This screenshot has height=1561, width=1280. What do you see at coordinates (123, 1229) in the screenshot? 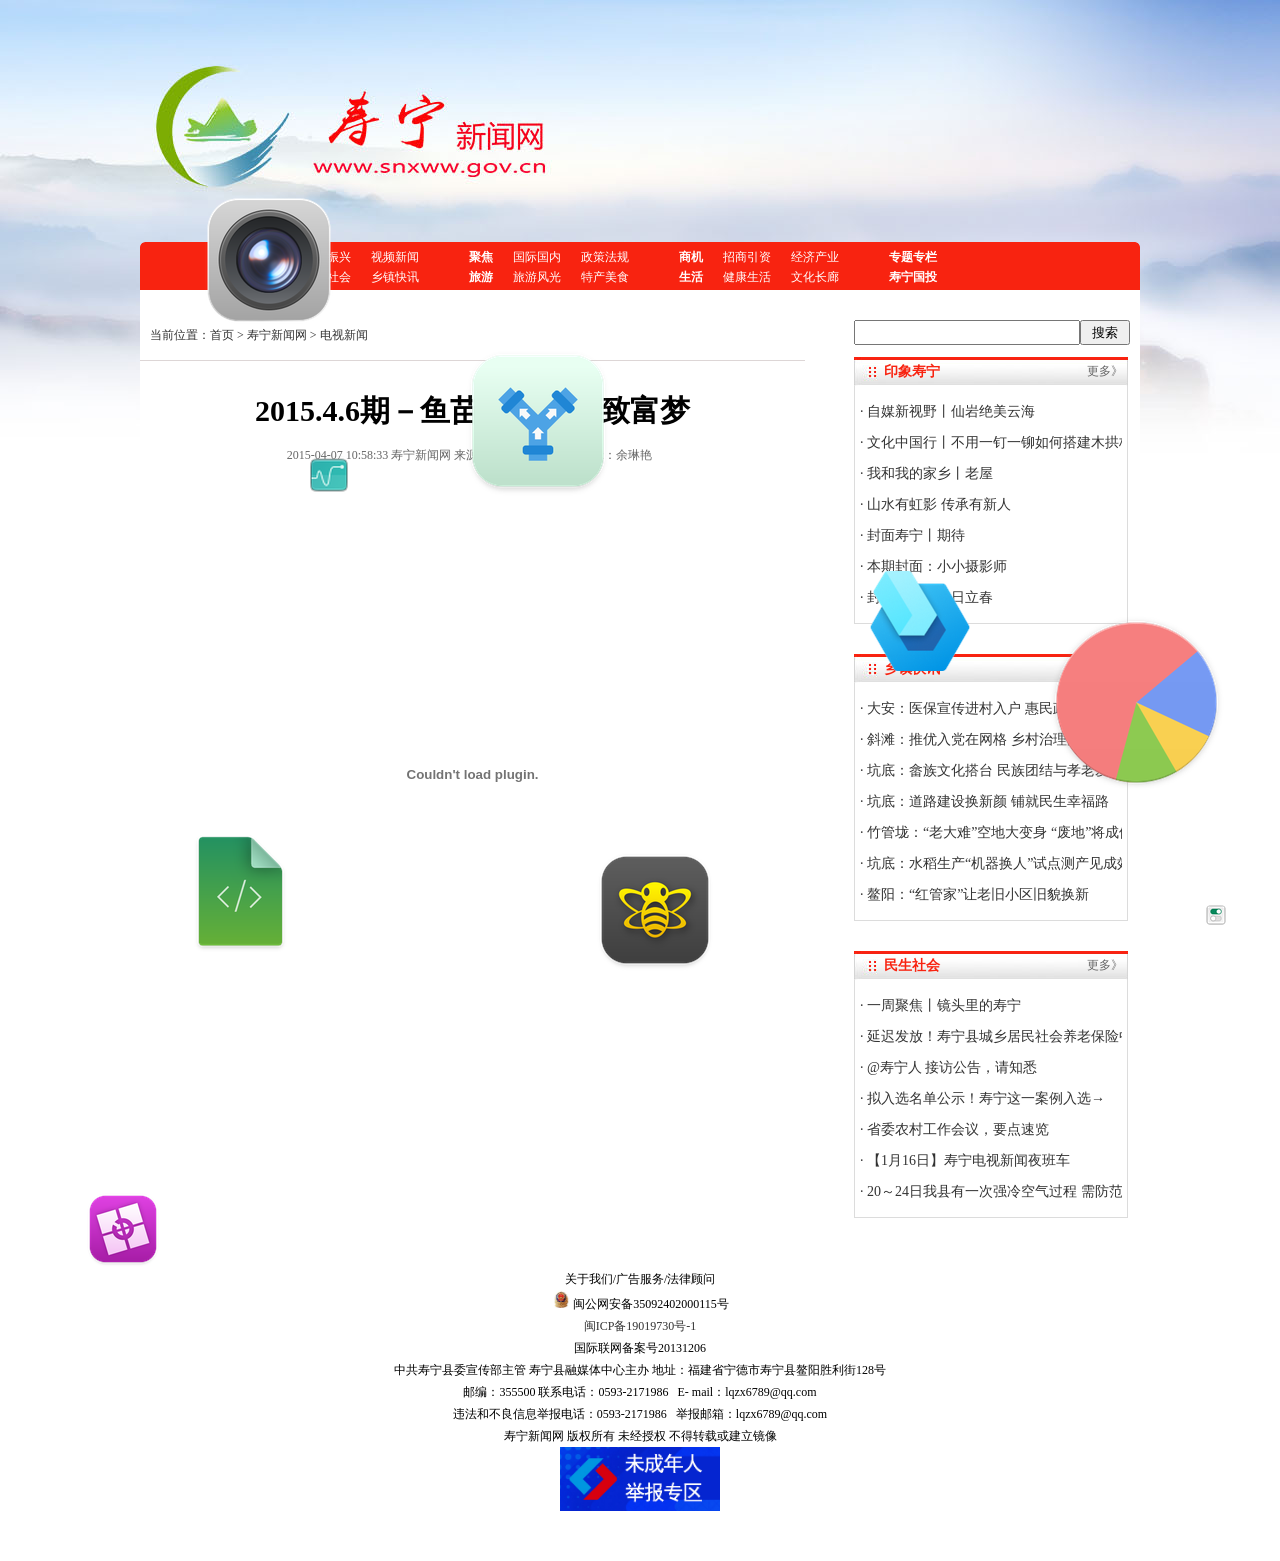
I see `open wallstreet control app` at bounding box center [123, 1229].